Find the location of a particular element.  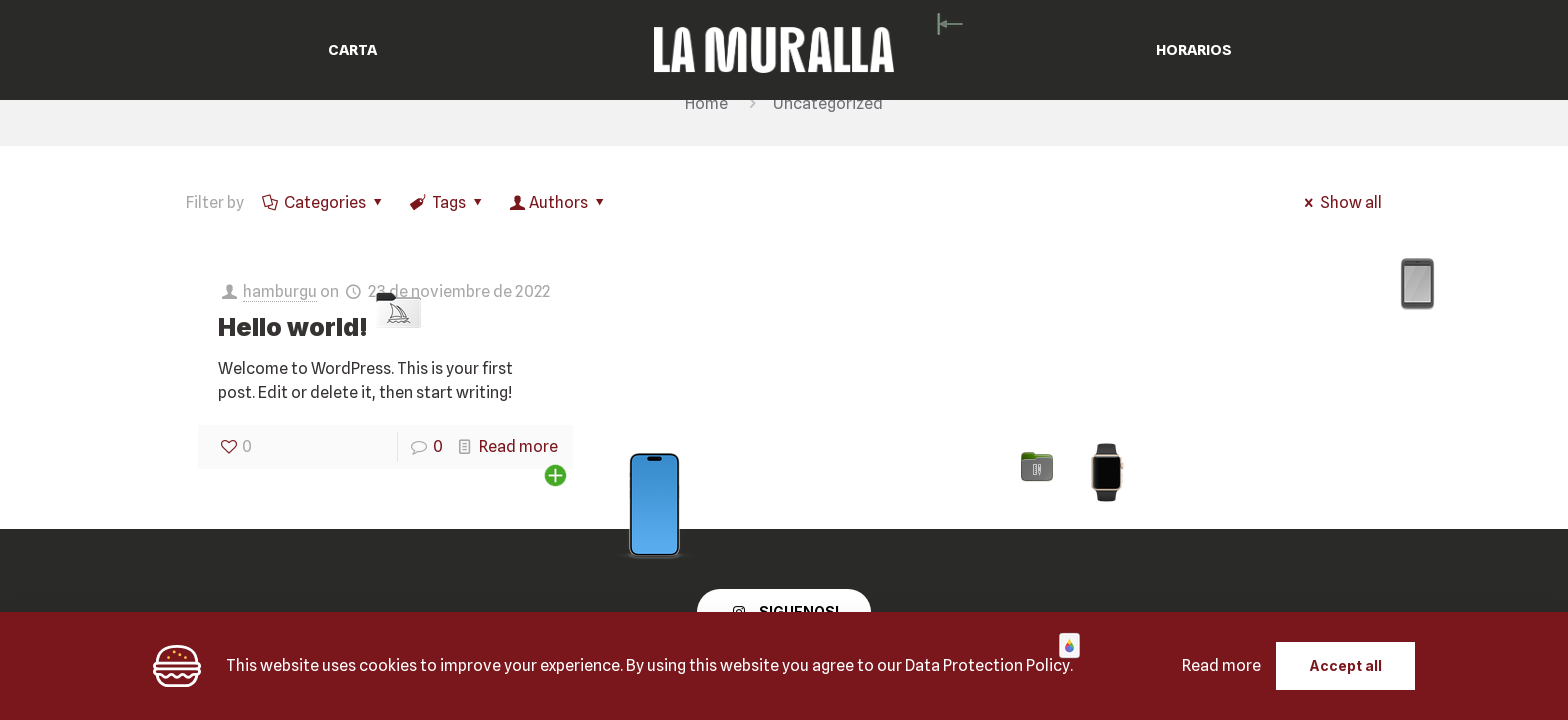

indicates a mobile device or smartphone is located at coordinates (1417, 283).